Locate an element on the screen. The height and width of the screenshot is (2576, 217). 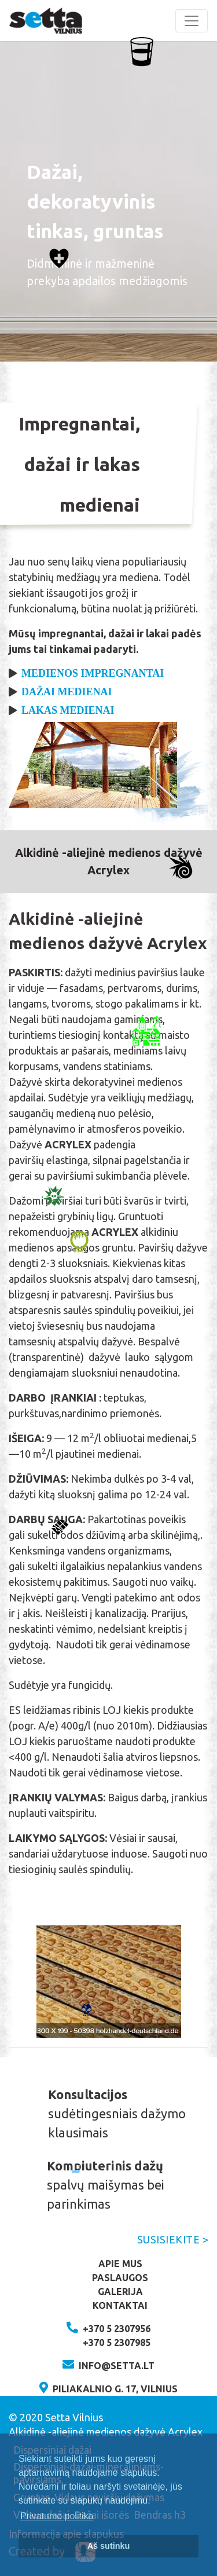
chocolate bar item or consumable in a game is located at coordinates (60, 1526).